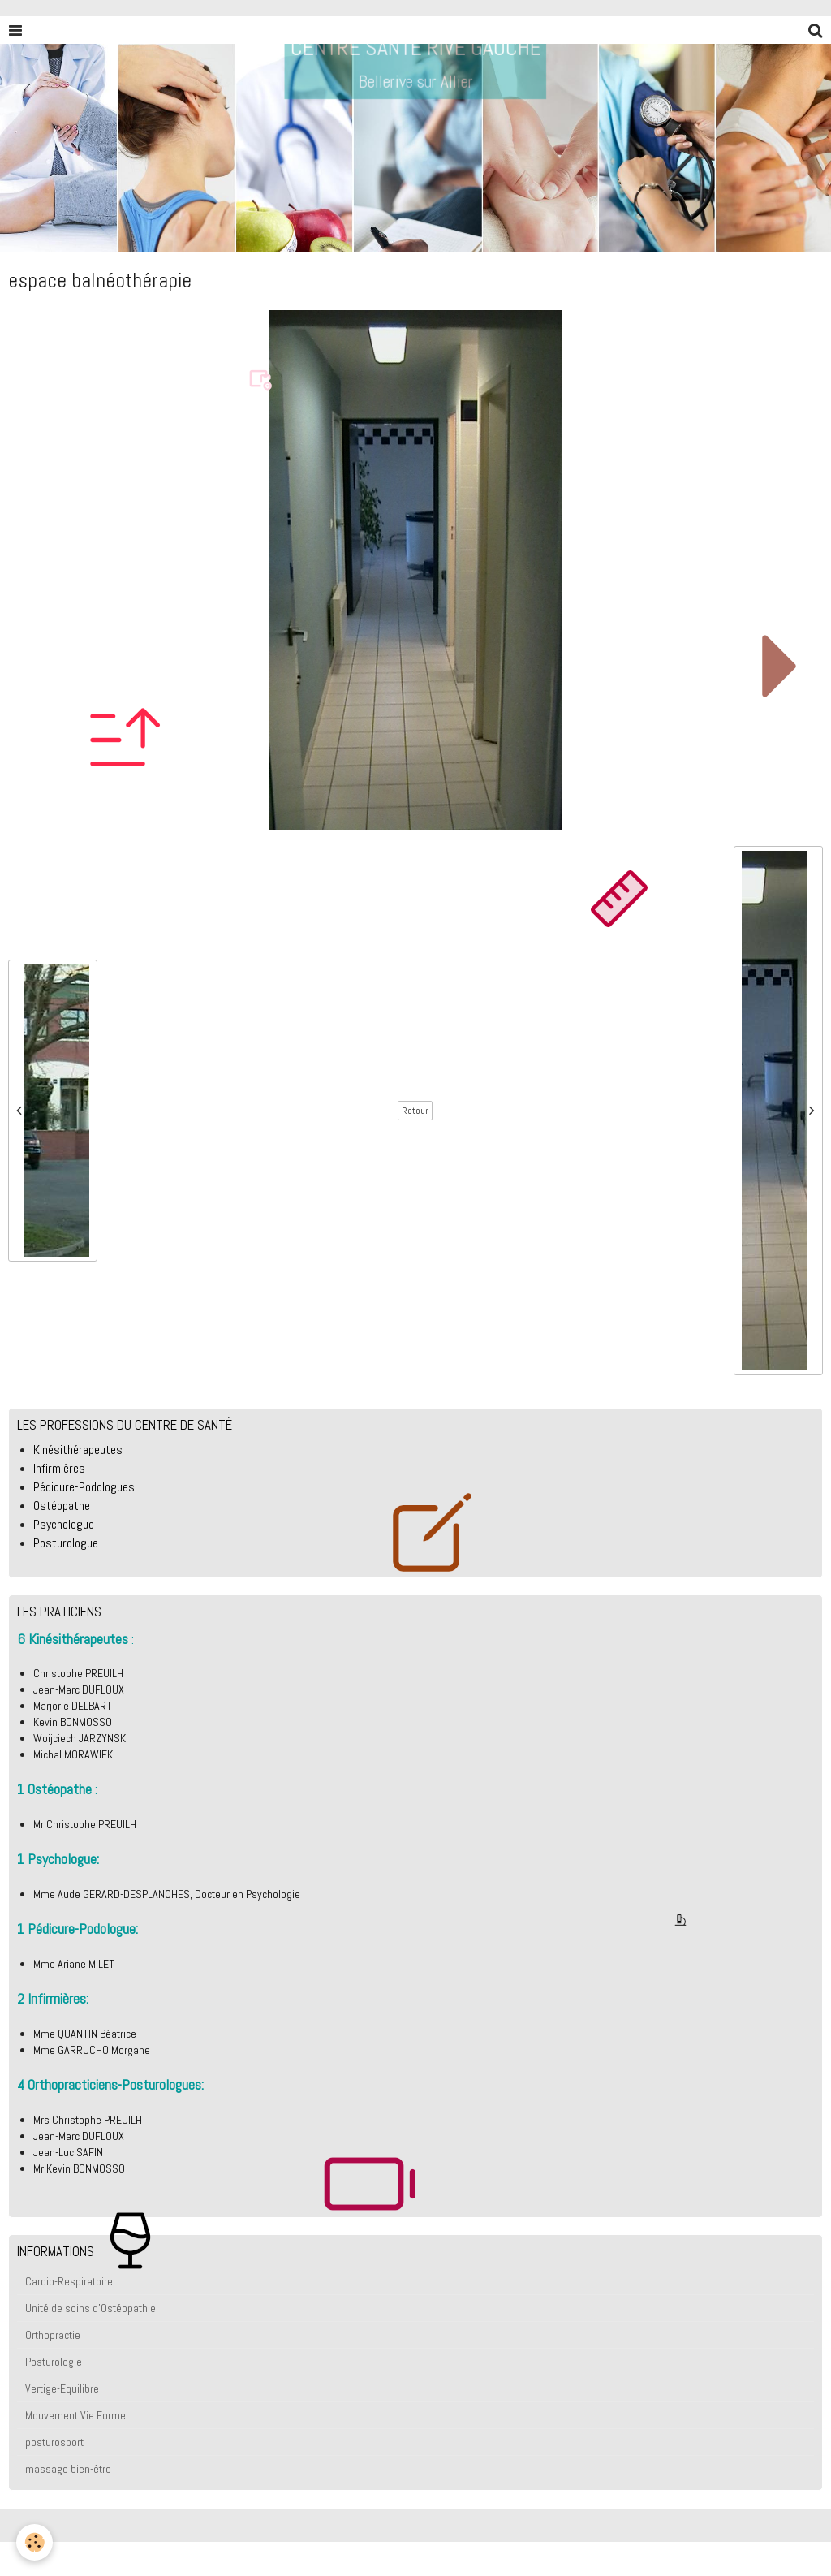 The image size is (831, 2576). I want to click on sort items in descending order, so click(122, 740).